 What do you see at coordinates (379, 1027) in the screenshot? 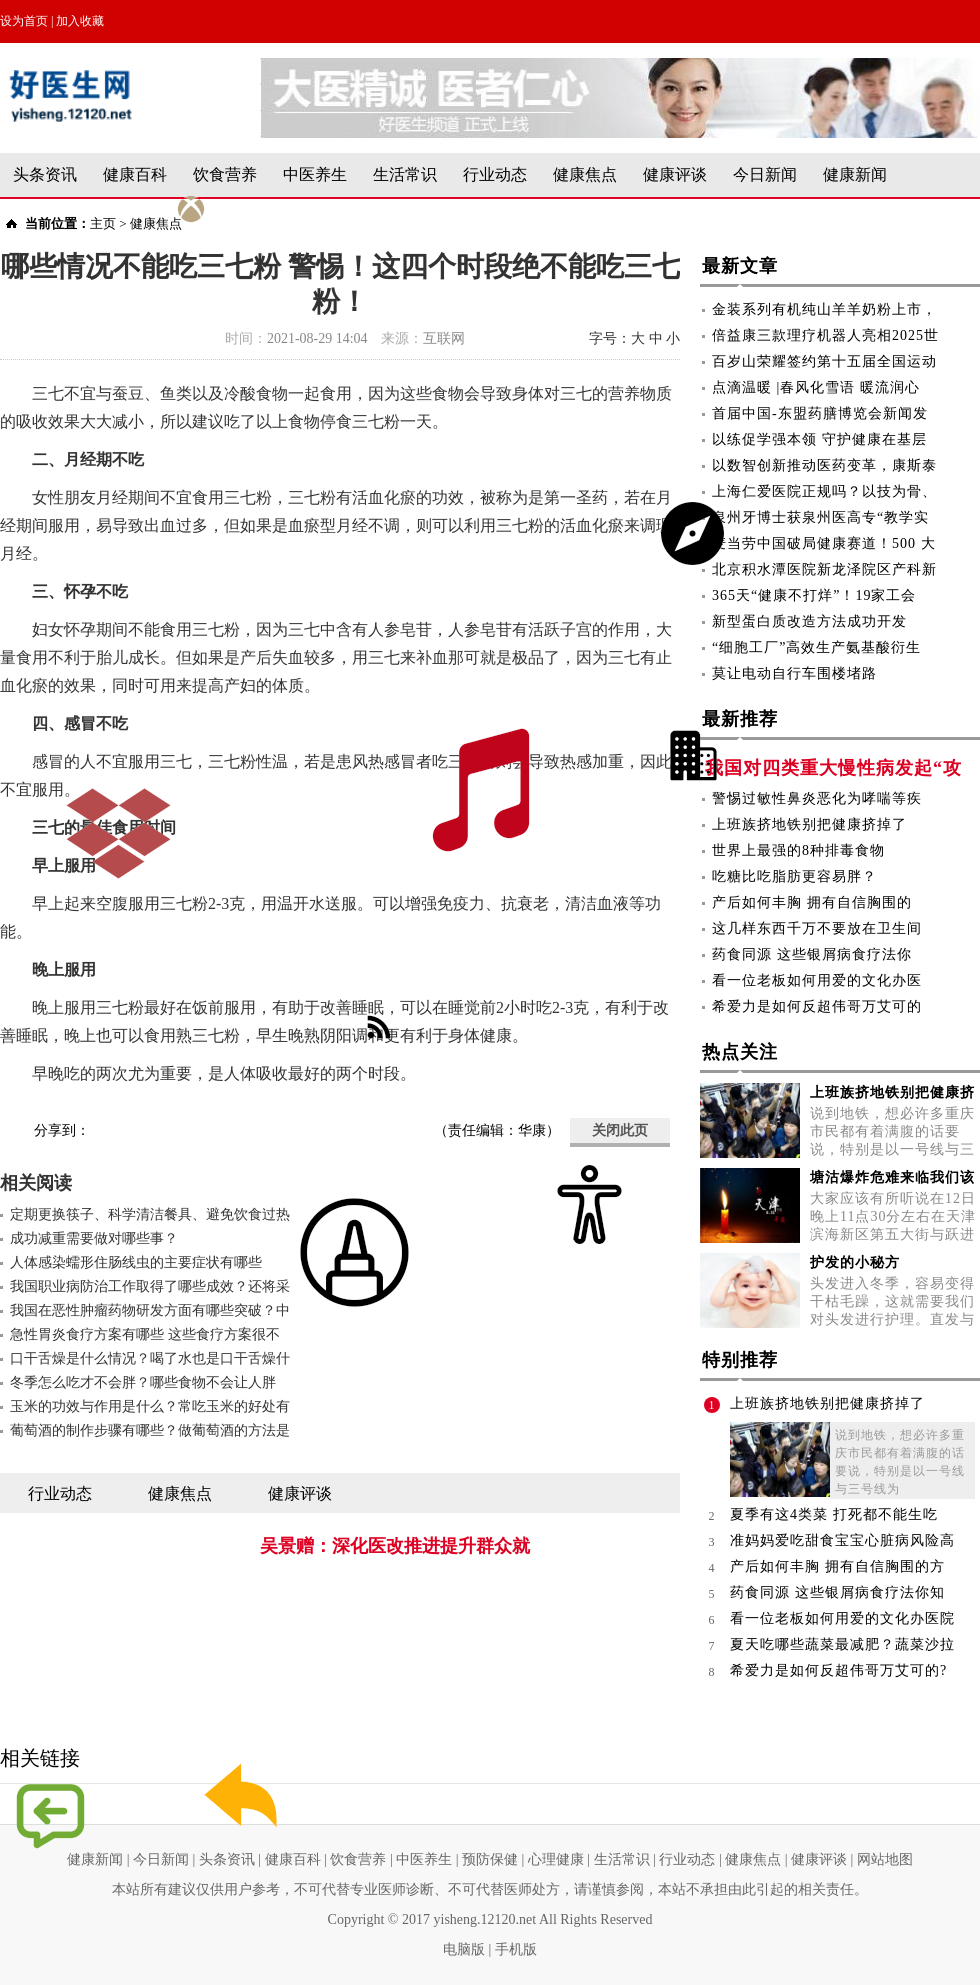
I see `subscribe to RSS feed` at bounding box center [379, 1027].